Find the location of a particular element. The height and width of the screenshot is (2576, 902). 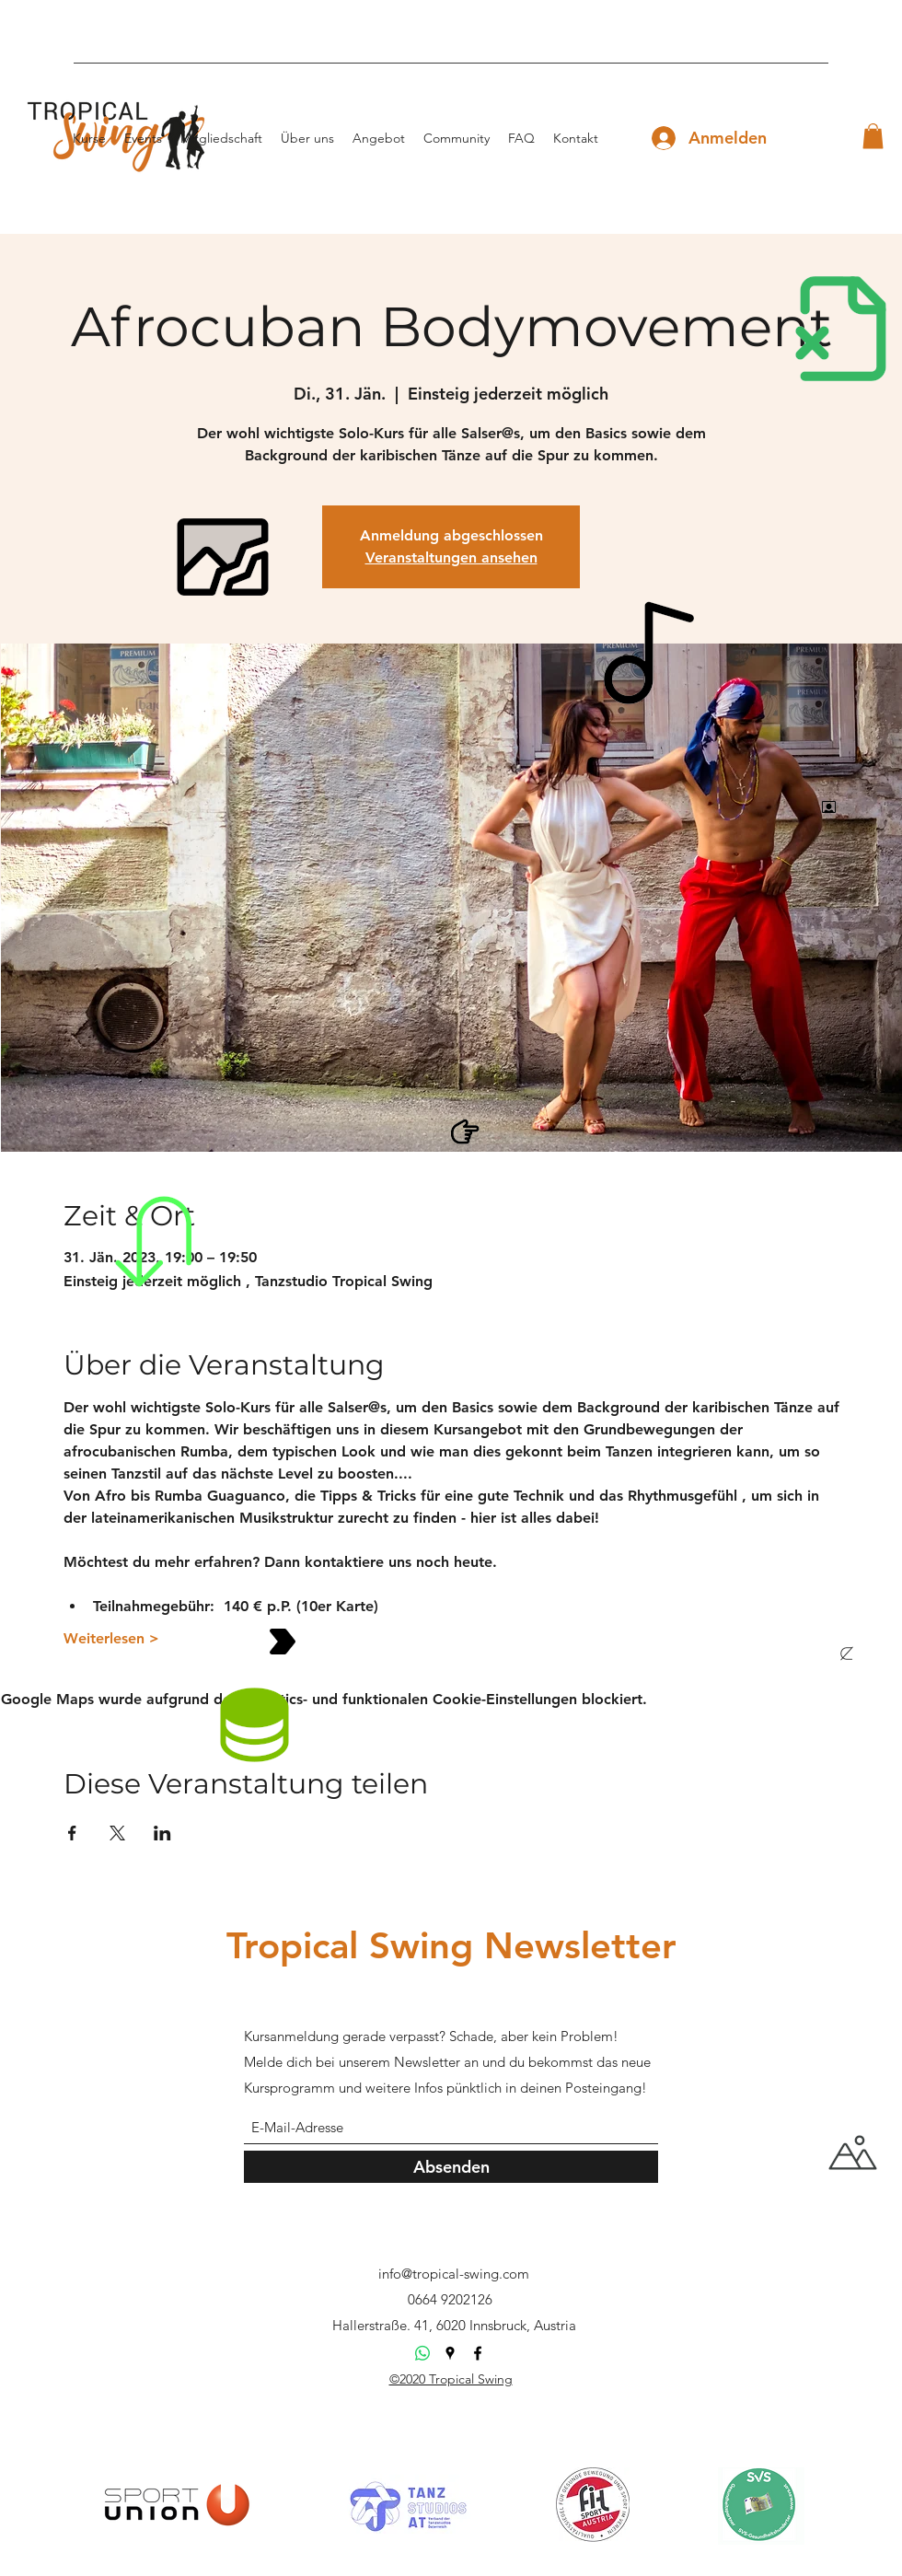

access database or data storage is located at coordinates (254, 1724).